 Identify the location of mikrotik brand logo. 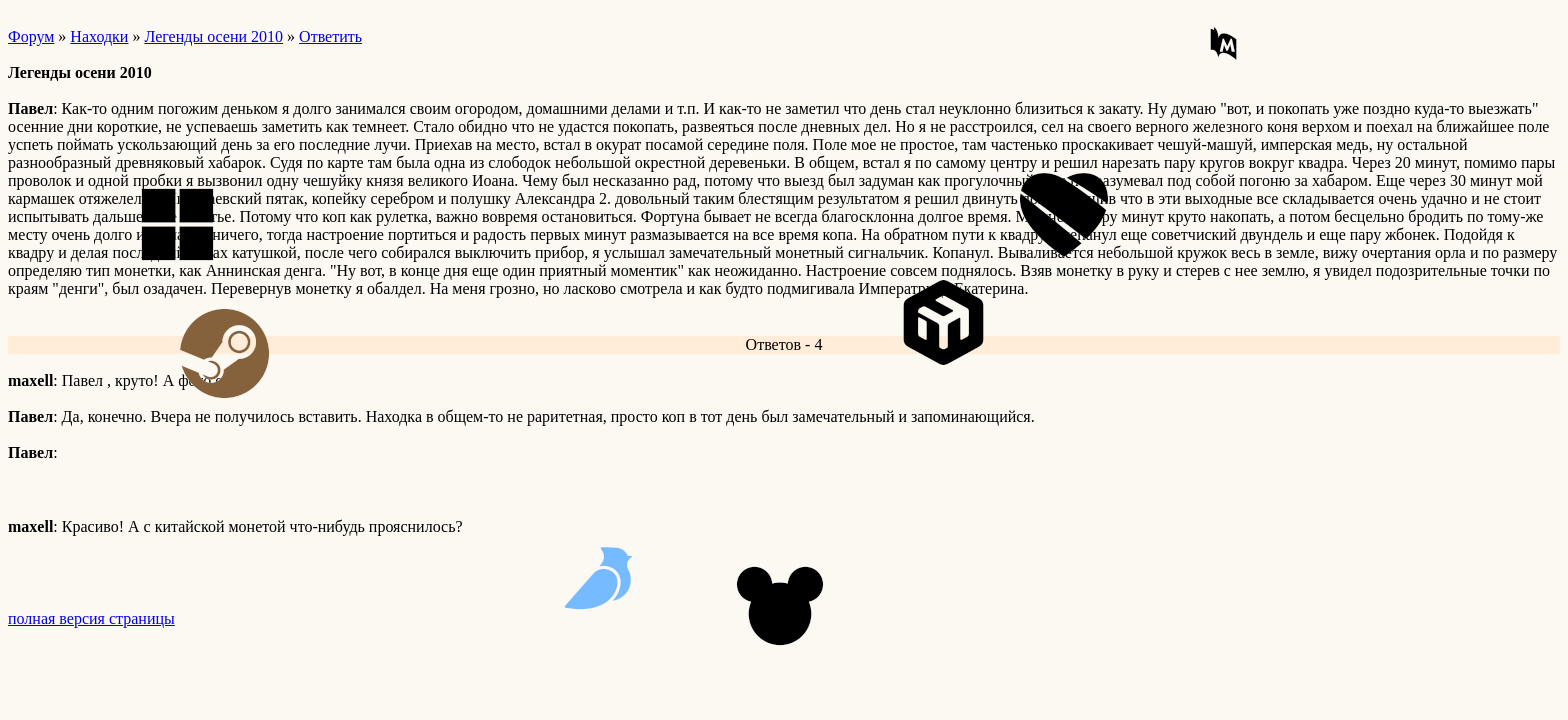
(943, 322).